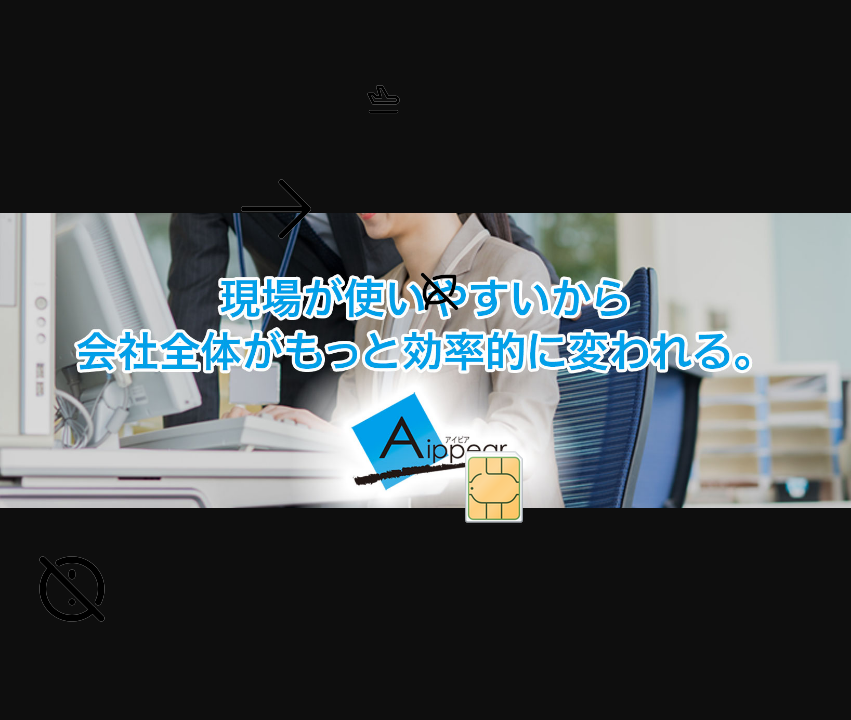 The image size is (851, 720). I want to click on disable eco mode or power saving, so click(439, 291).